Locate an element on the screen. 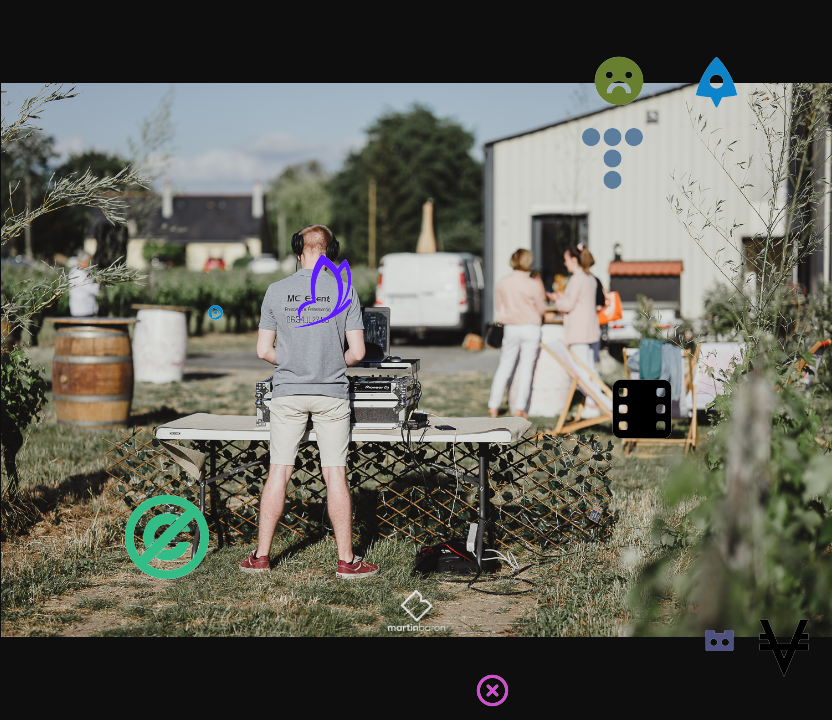 Image resolution: width=832 pixels, height=720 pixels. telefonica brand logo is located at coordinates (612, 158).